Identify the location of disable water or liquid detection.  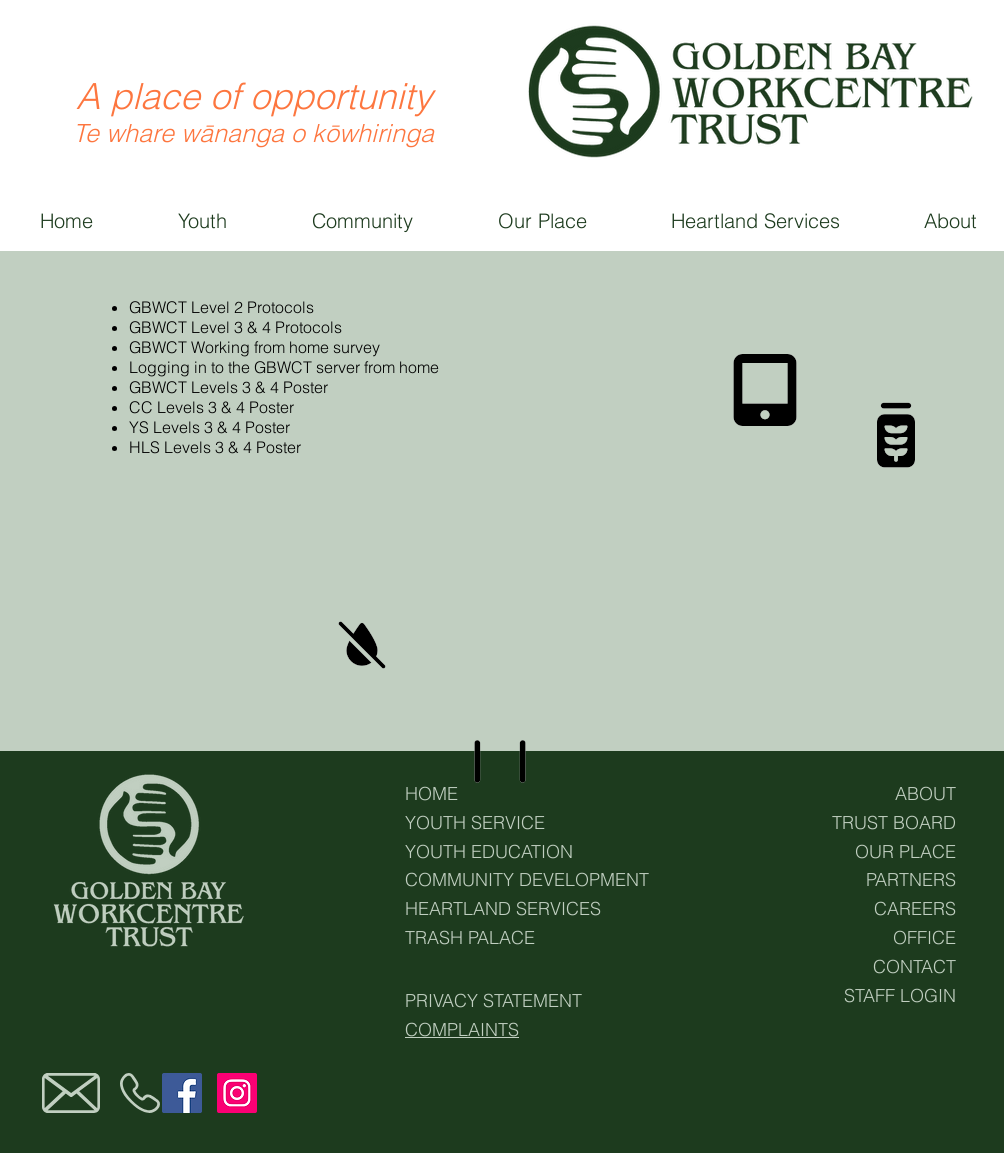
(362, 645).